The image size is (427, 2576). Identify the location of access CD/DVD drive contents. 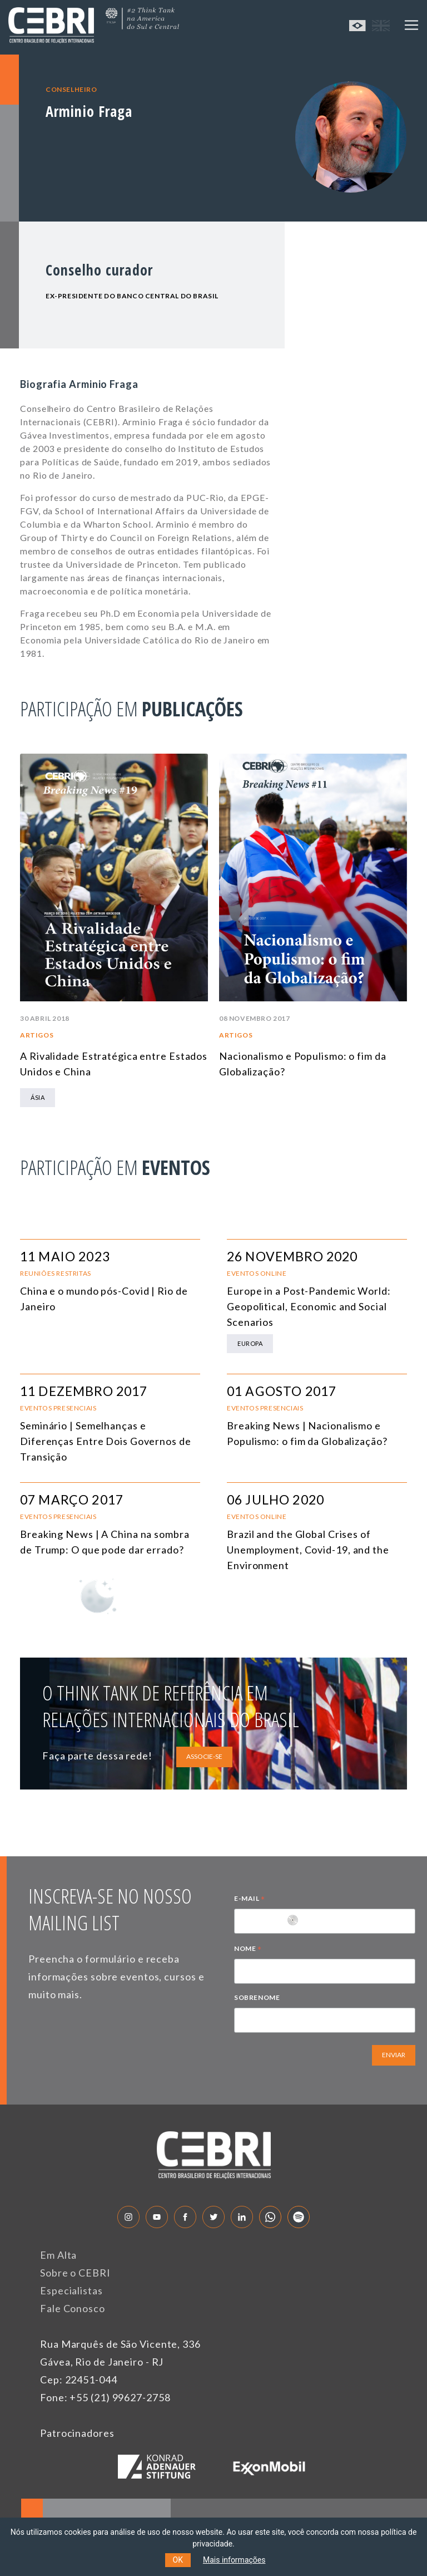
(292, 1920).